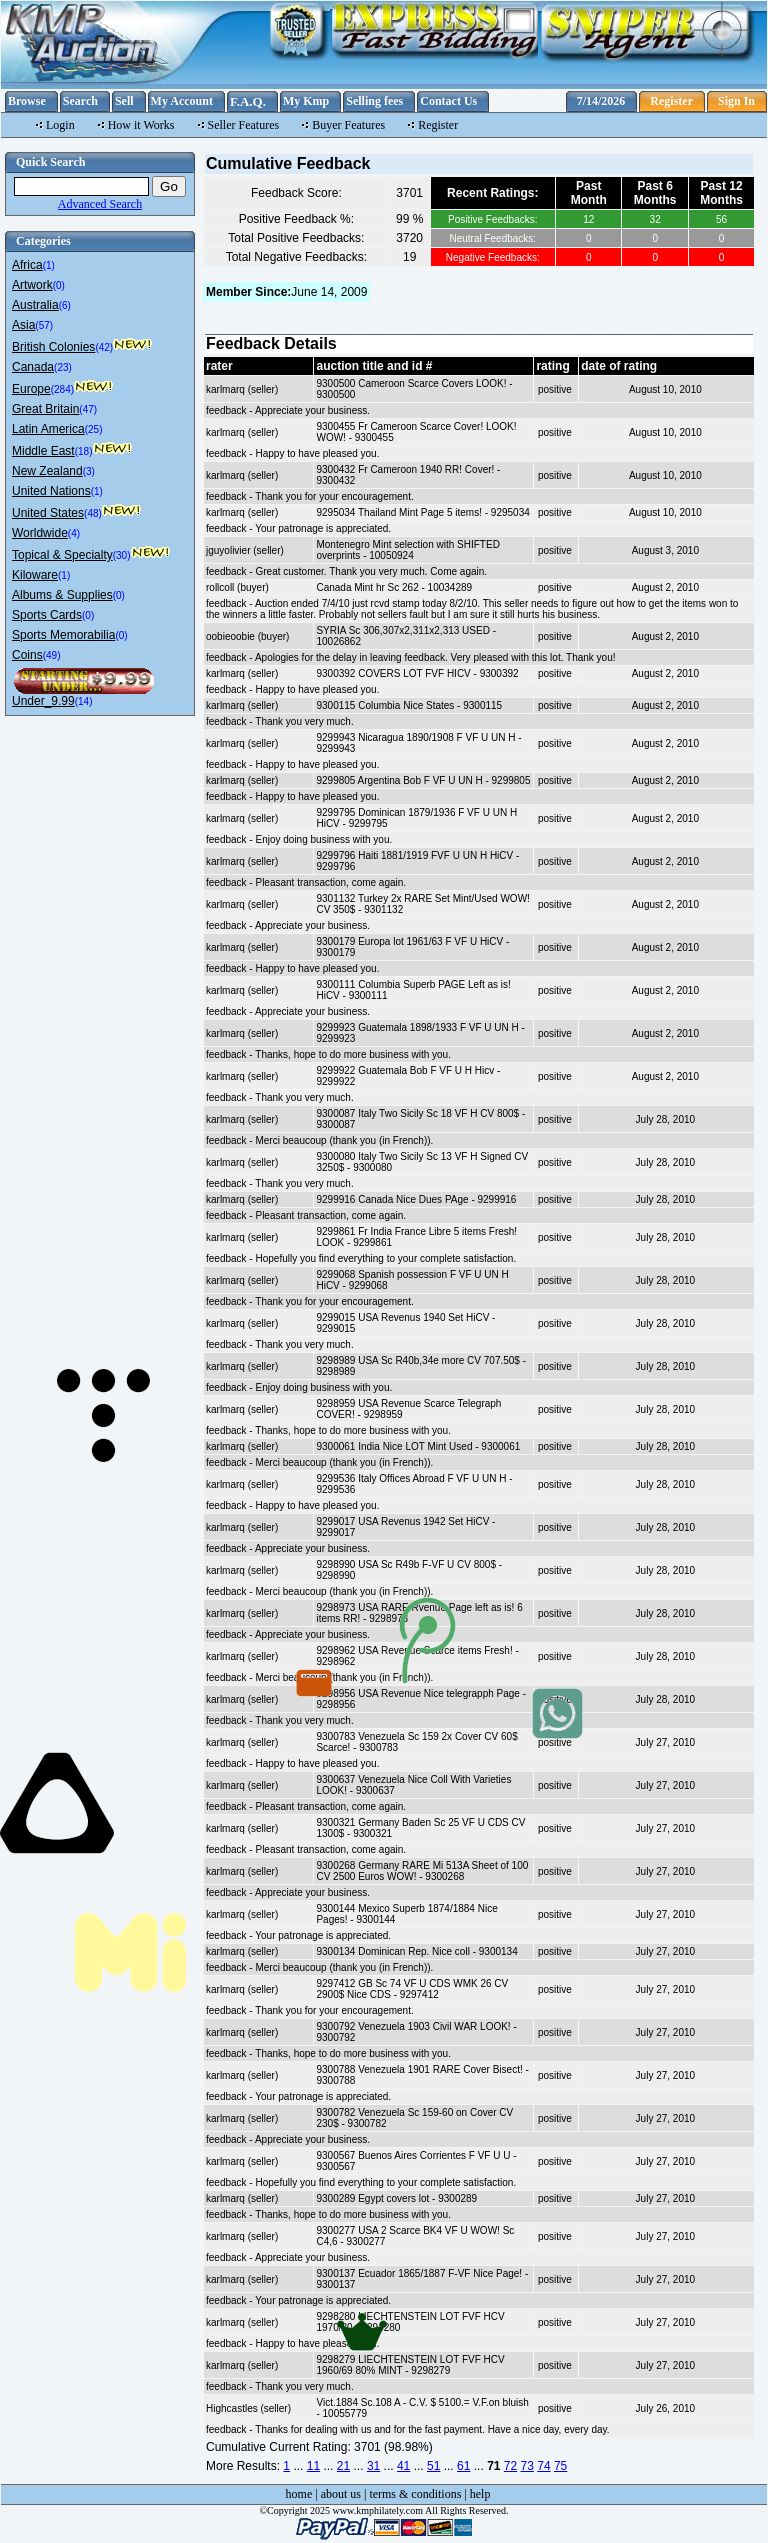 The image size is (768, 2543). I want to click on maximize the current window to full screen, so click(314, 1683).